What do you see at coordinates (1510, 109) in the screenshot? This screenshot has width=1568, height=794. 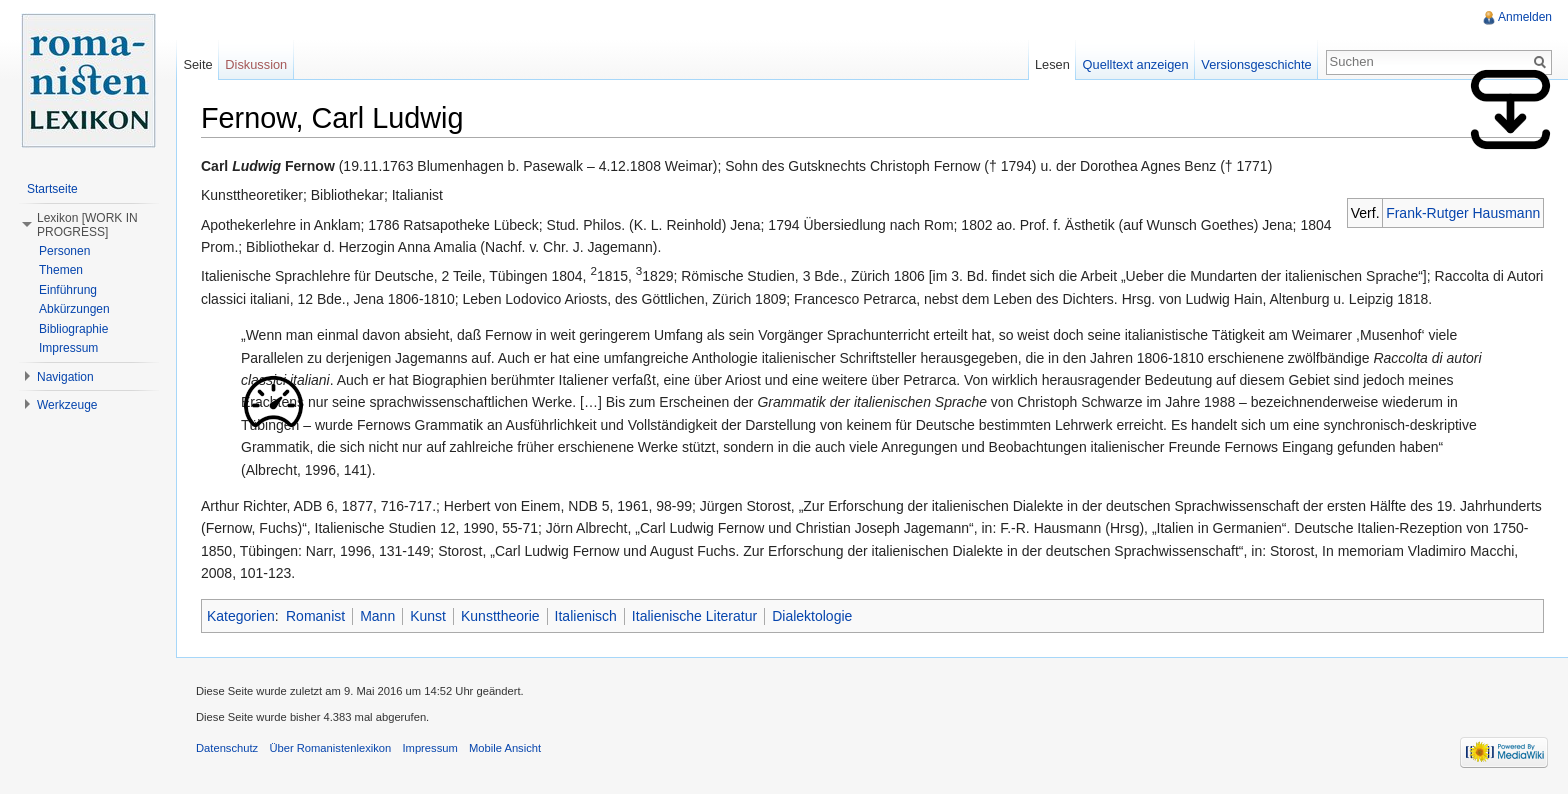 I see `move element to bottom of layout` at bounding box center [1510, 109].